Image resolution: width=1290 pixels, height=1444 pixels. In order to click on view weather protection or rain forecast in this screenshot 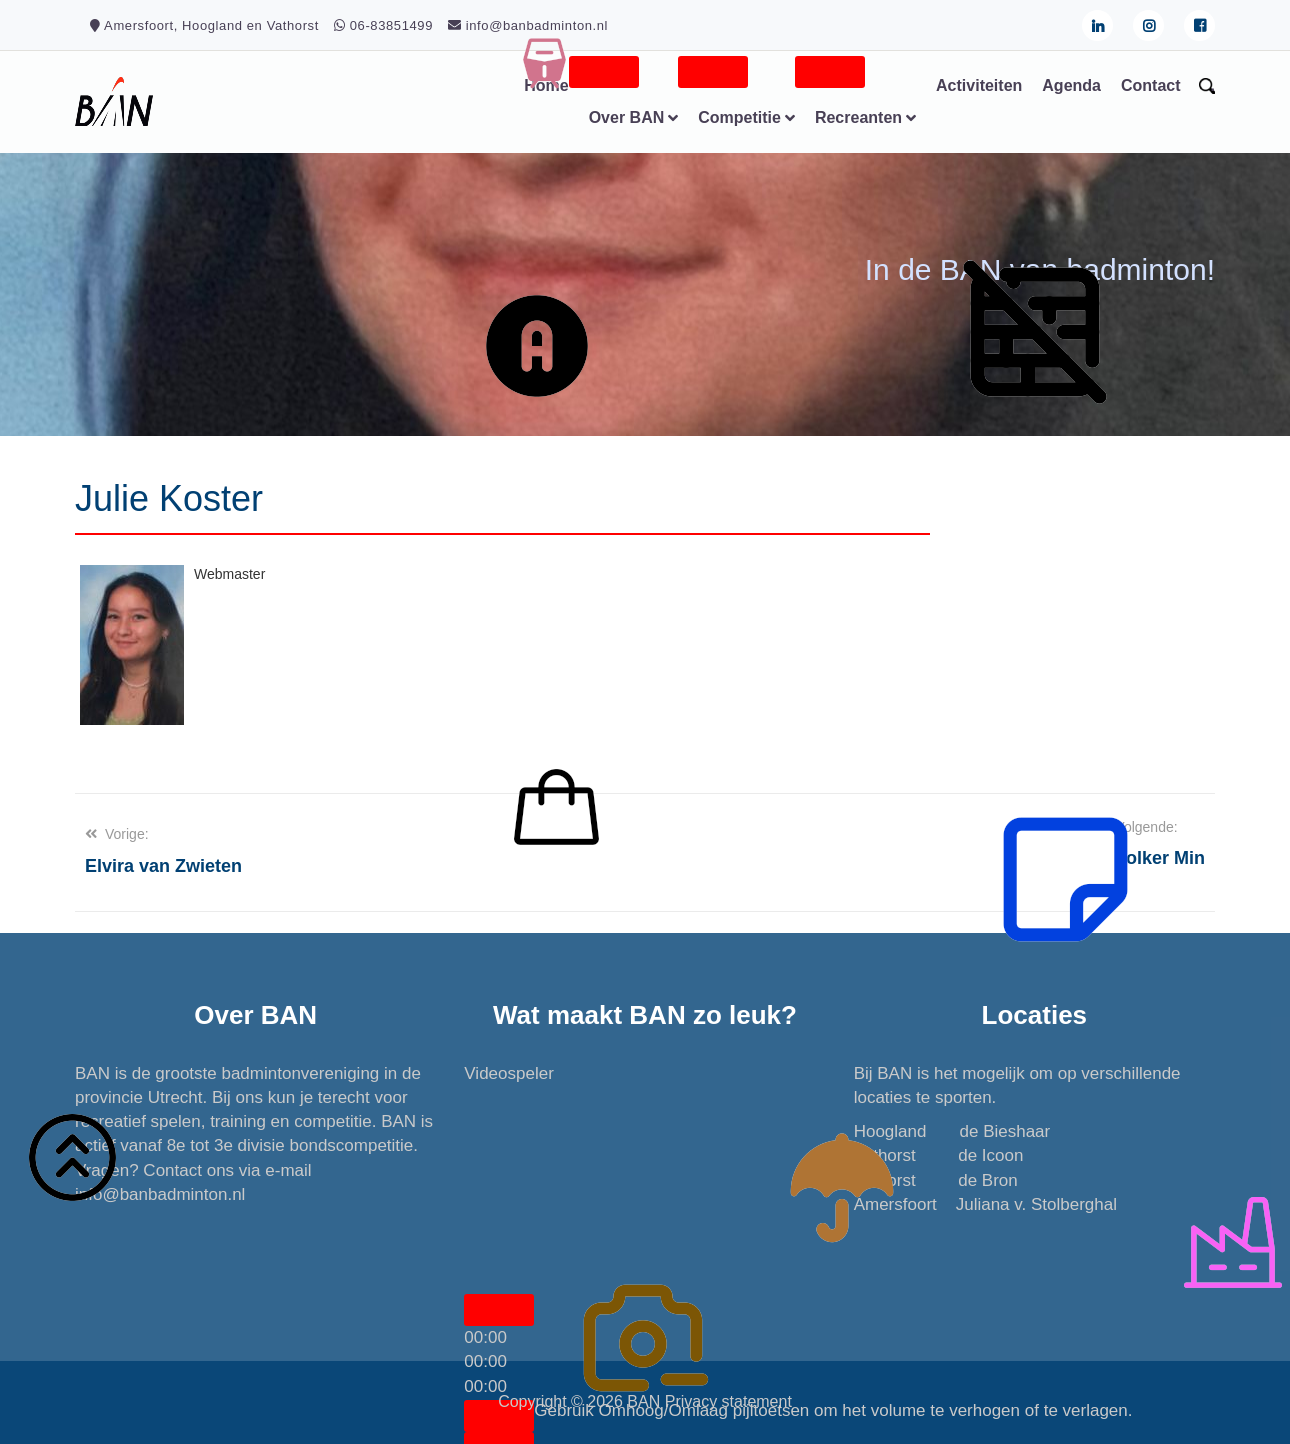, I will do `click(842, 1191)`.